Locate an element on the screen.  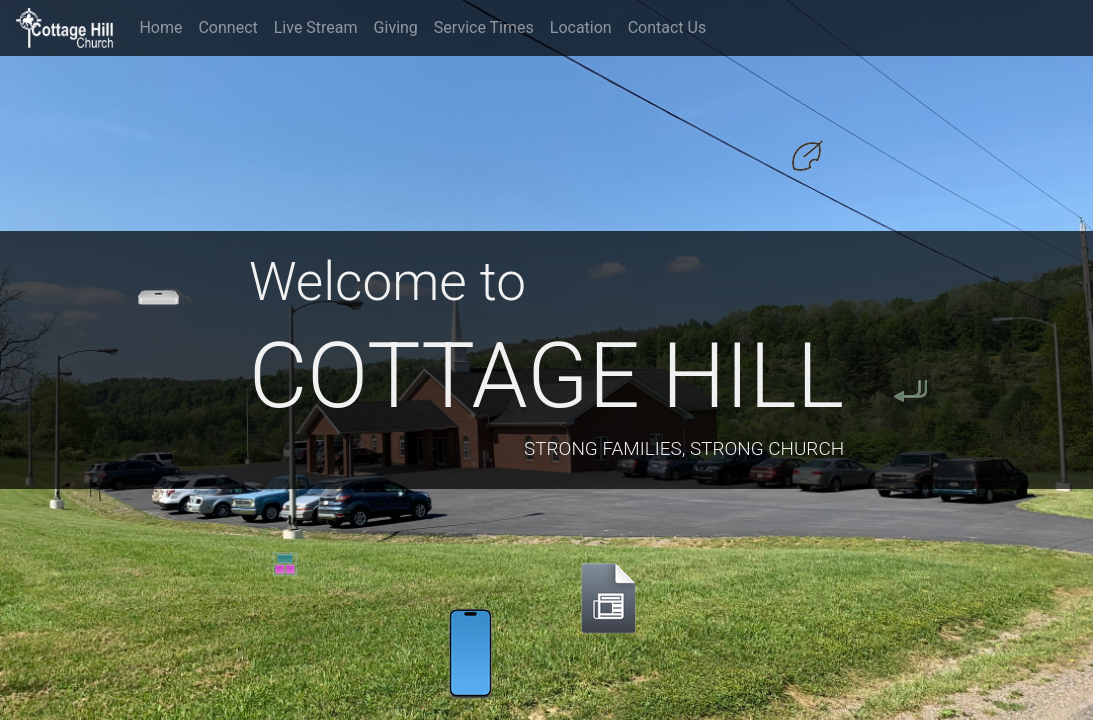
access nature and plant emoji category is located at coordinates (806, 156).